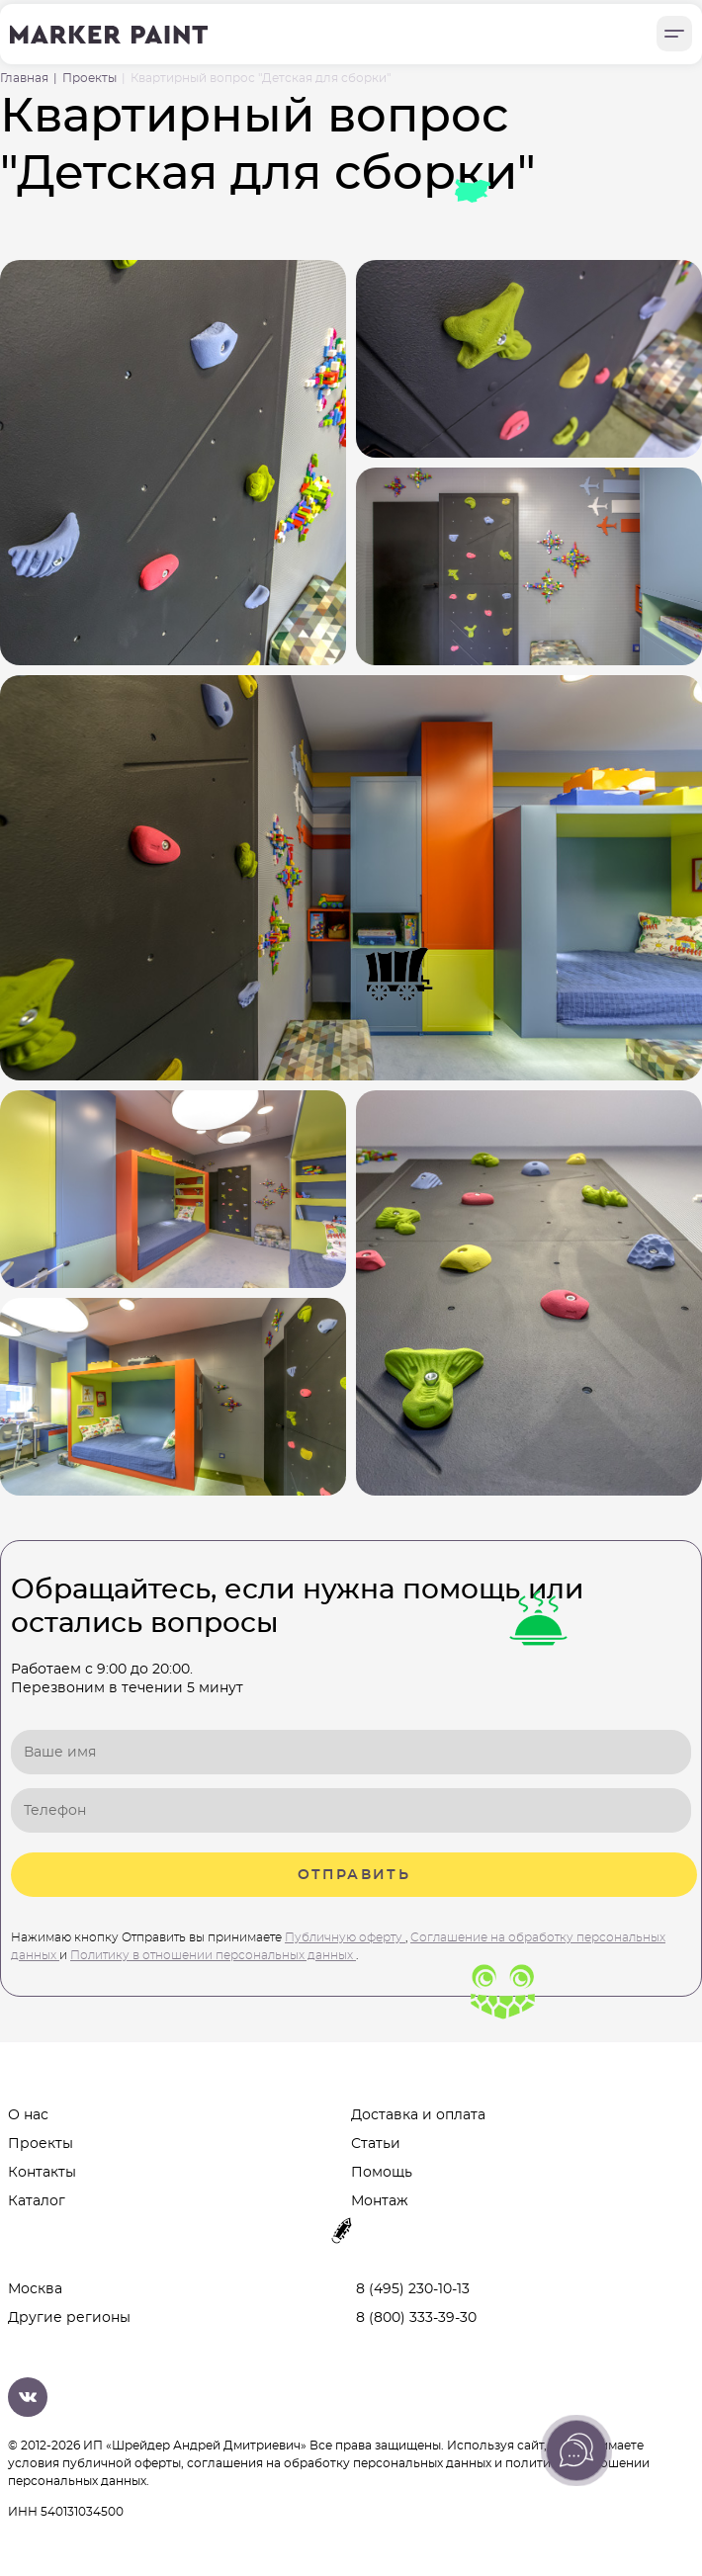 This screenshot has height=2576, width=702. I want to click on a playful character or avatar icon, so click(502, 1992).